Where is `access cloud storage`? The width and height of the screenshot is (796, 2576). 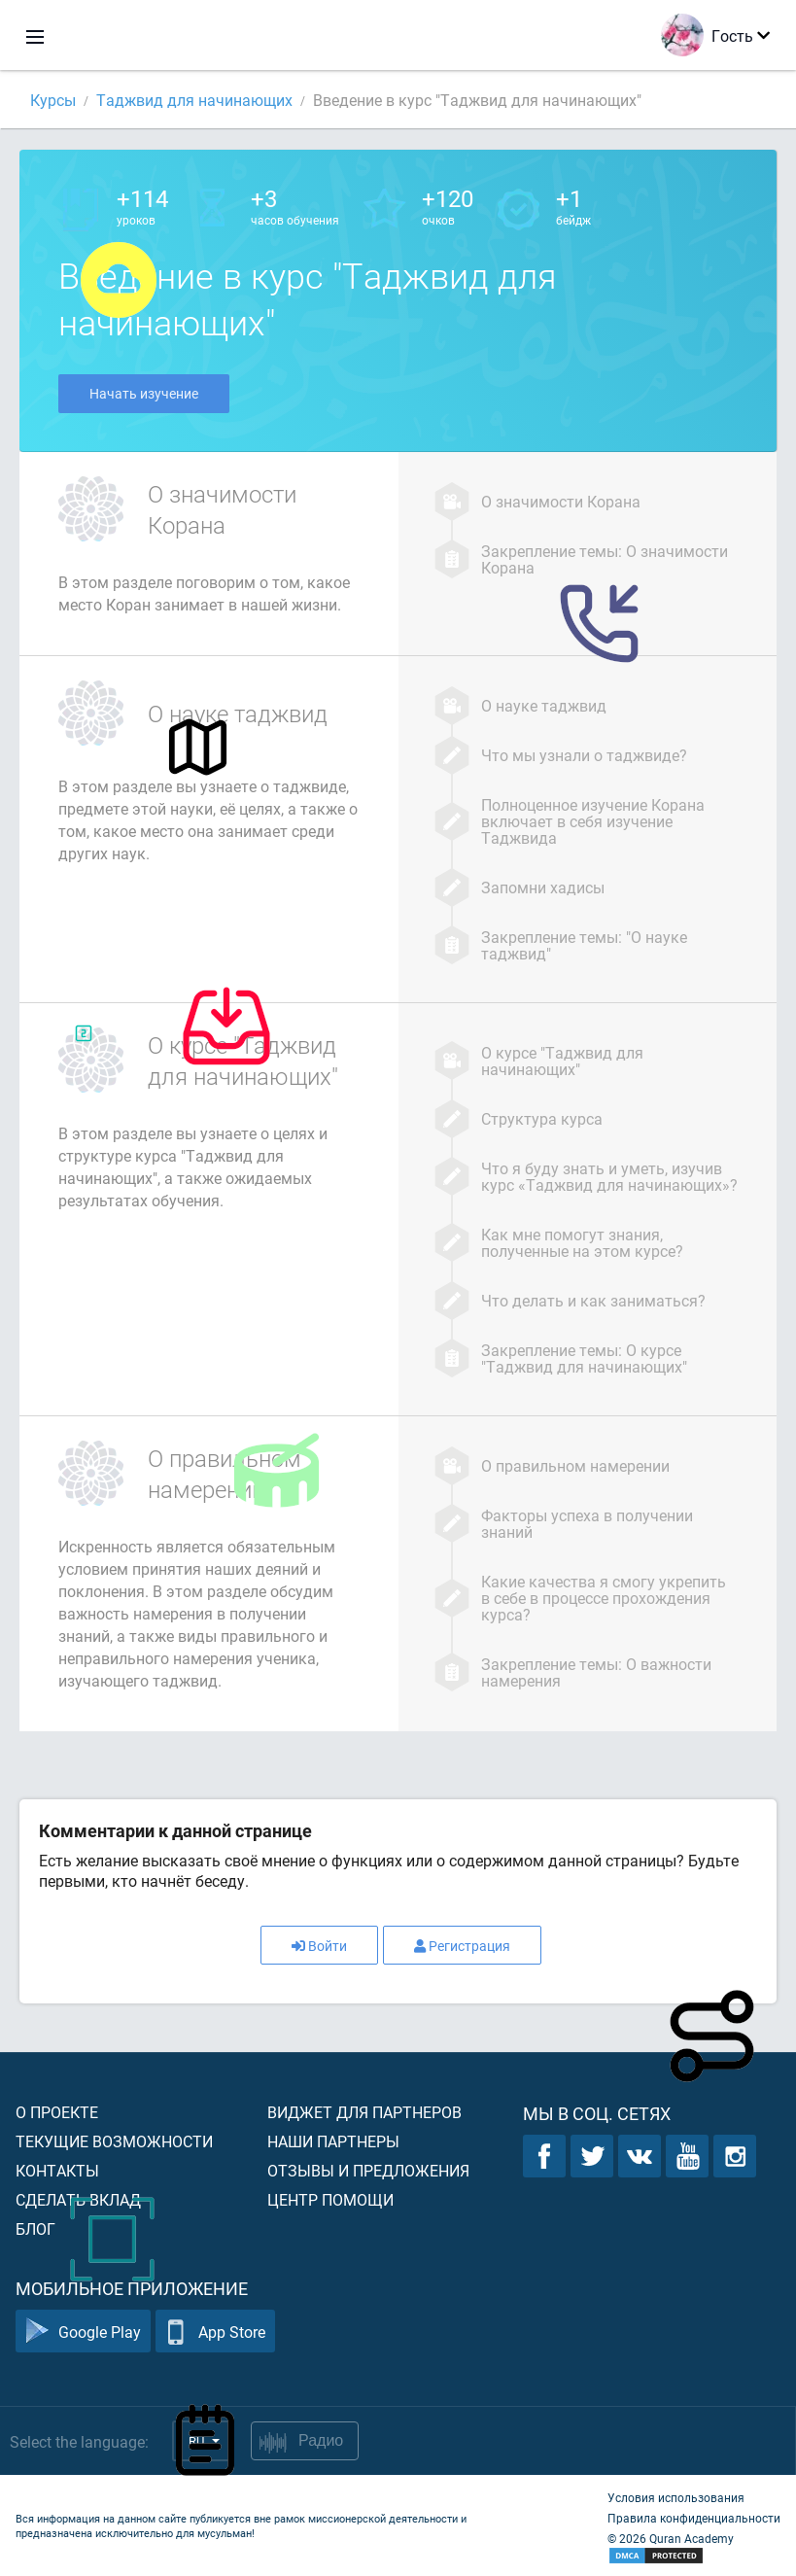 access cloud storage is located at coordinates (119, 280).